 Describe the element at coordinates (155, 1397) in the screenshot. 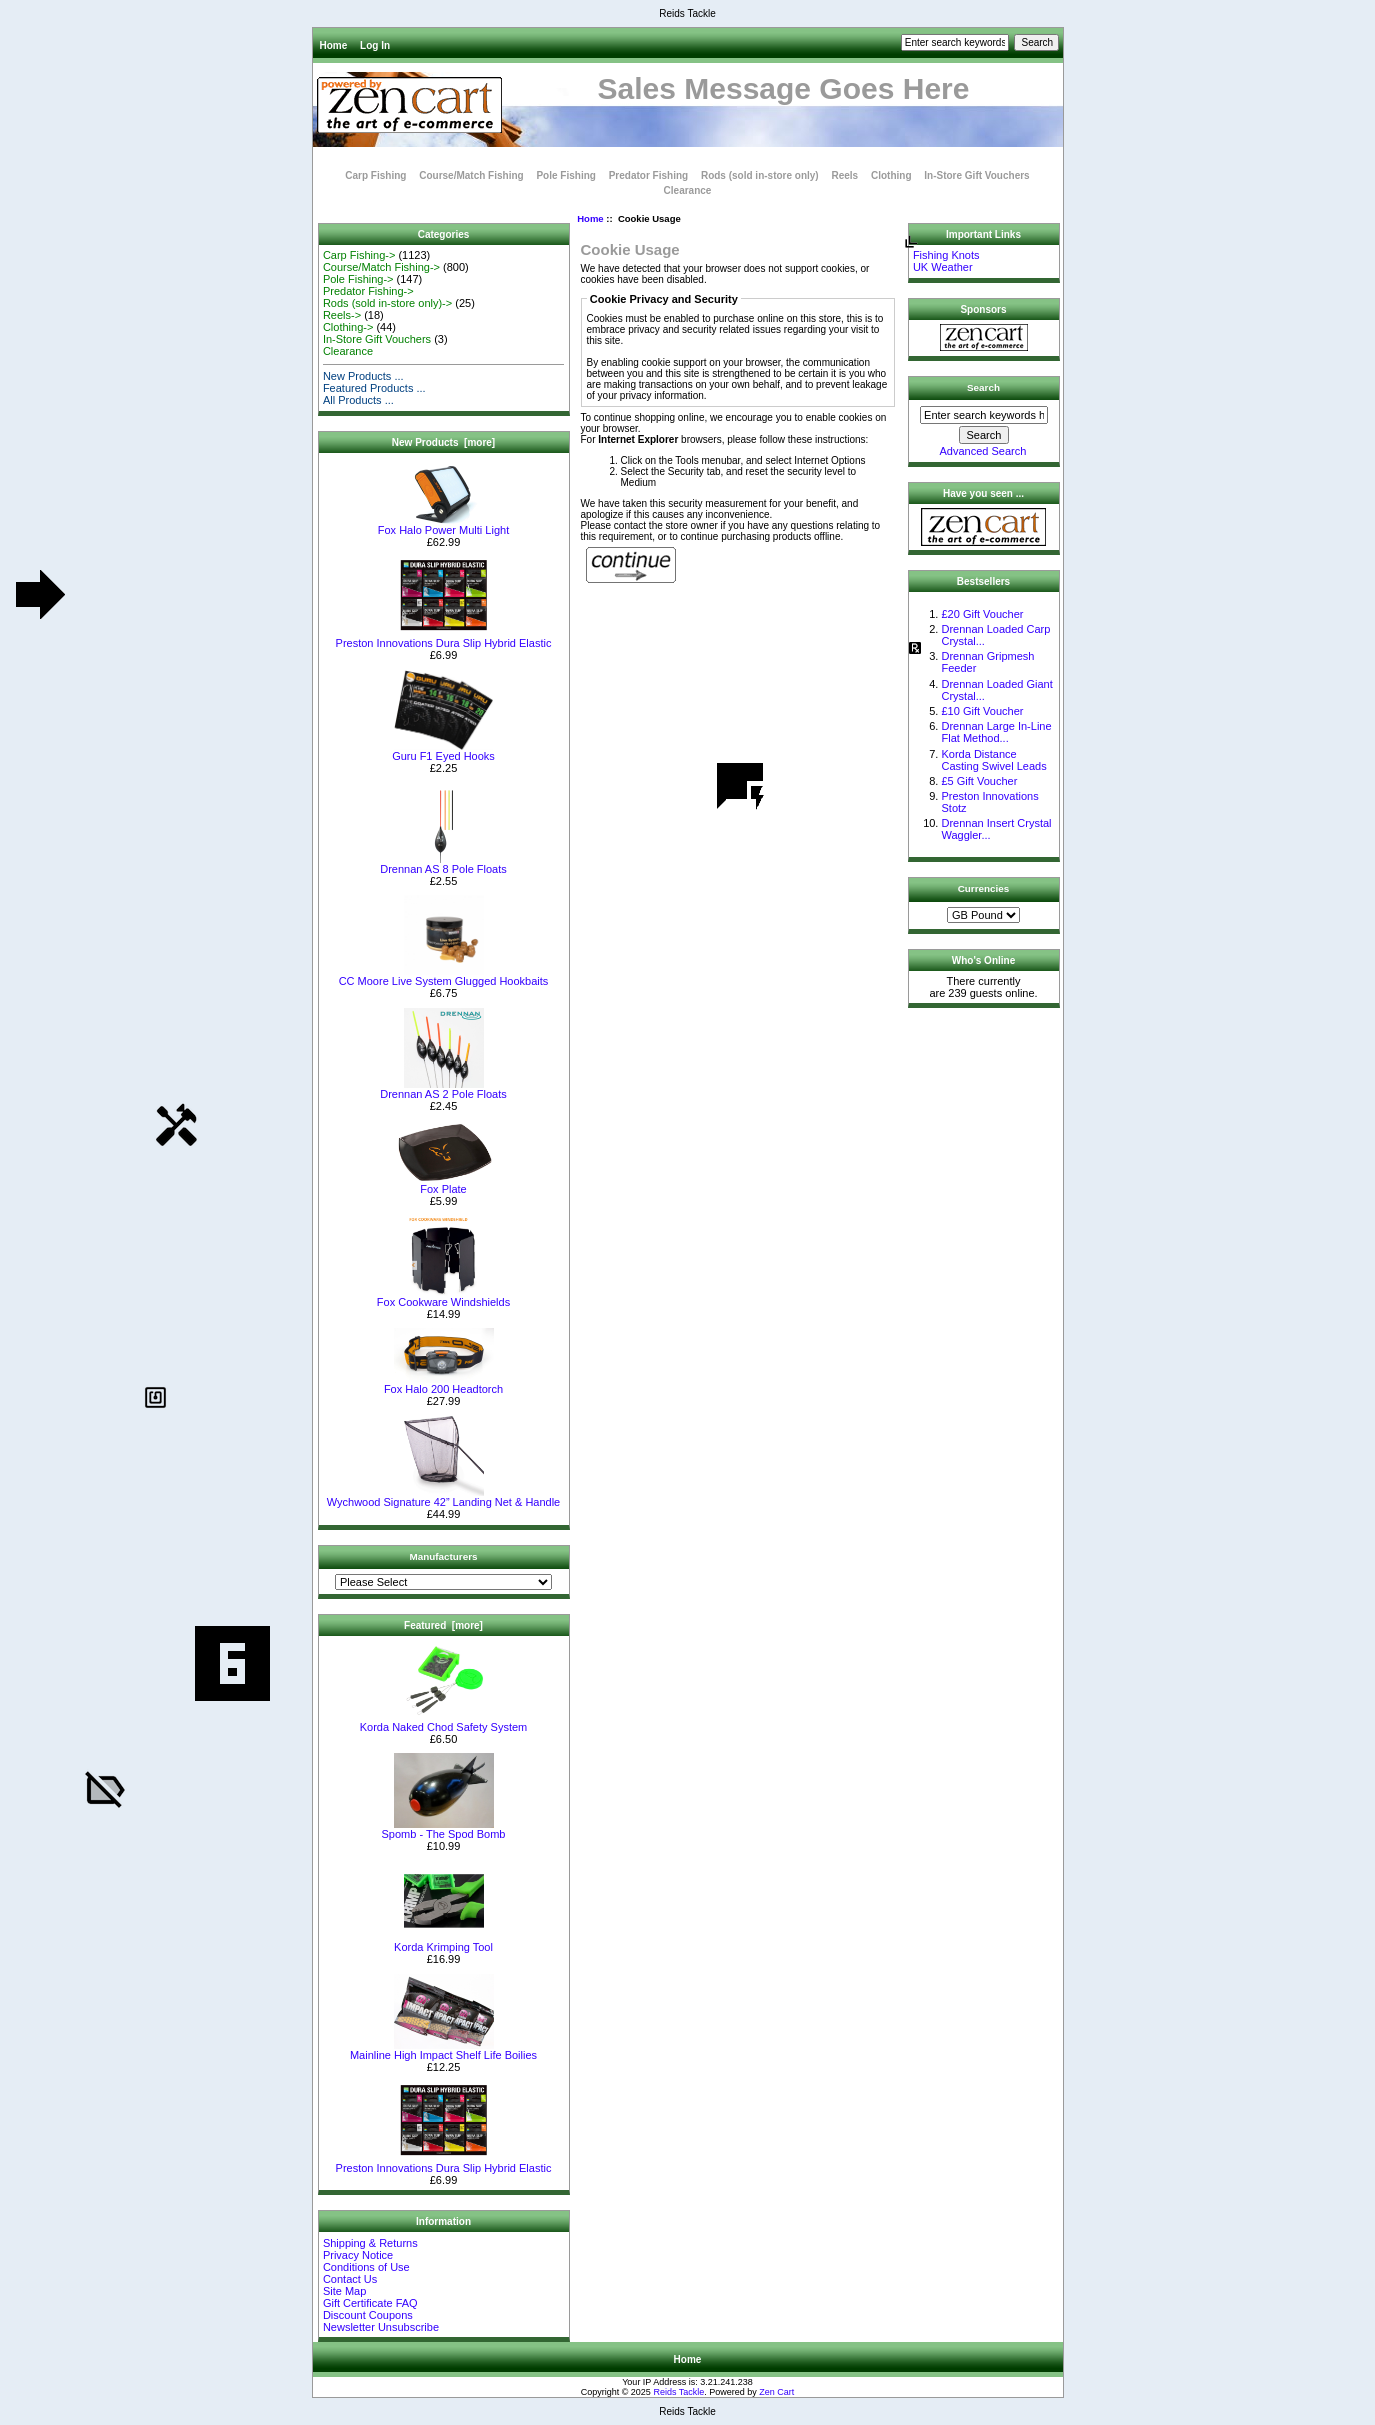

I see `tap to enable nfc connectivity` at that location.